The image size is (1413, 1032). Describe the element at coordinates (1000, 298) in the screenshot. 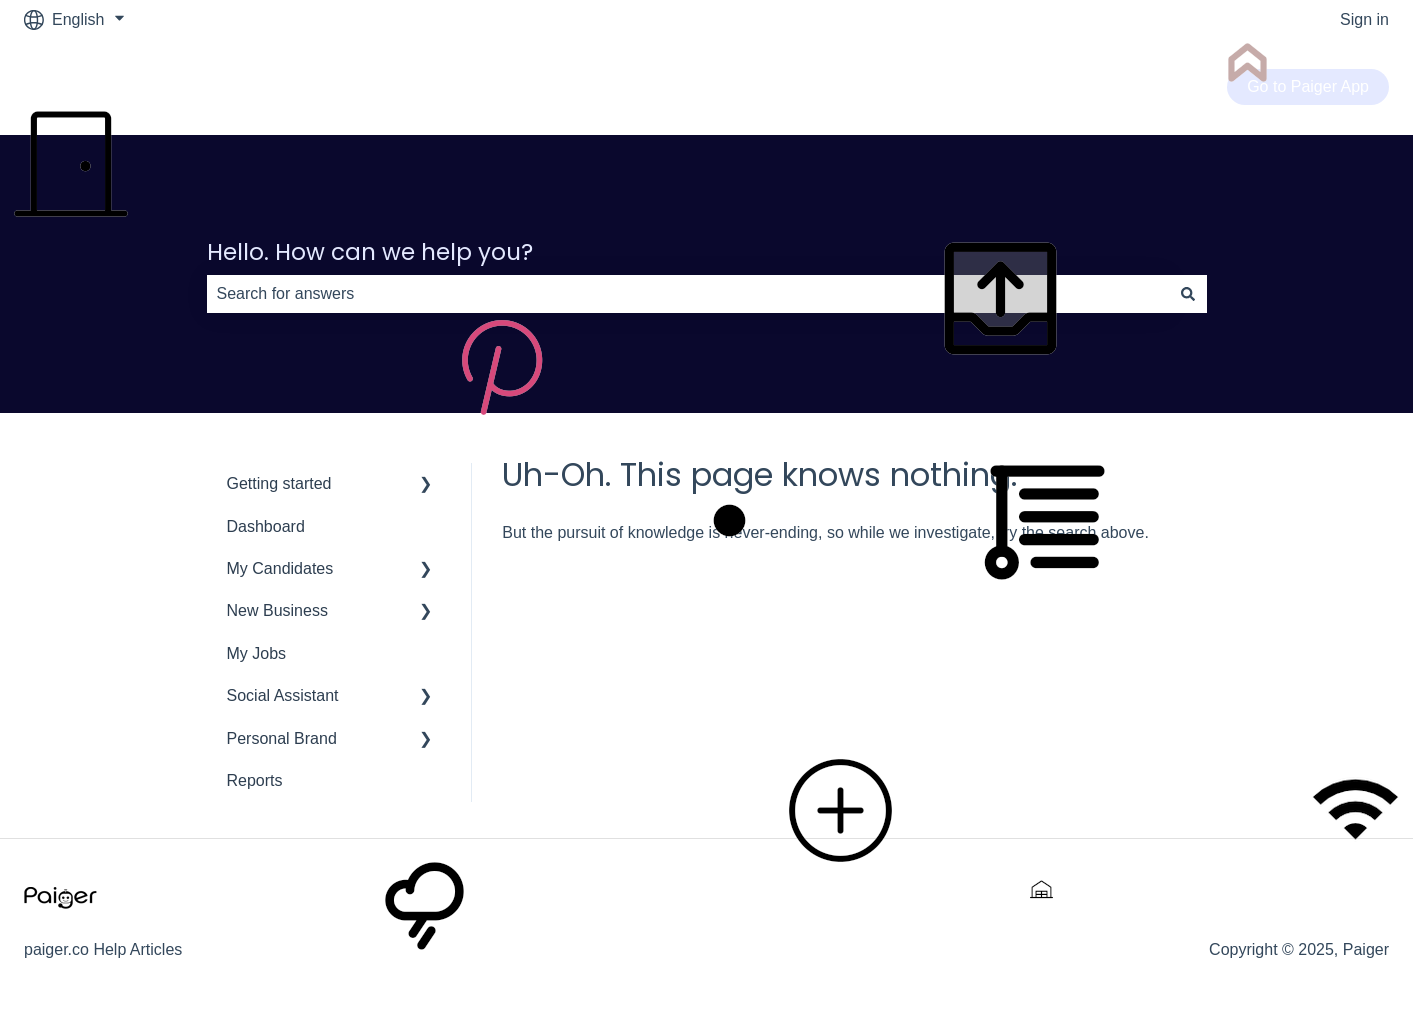

I see `upload a file from your device` at that location.